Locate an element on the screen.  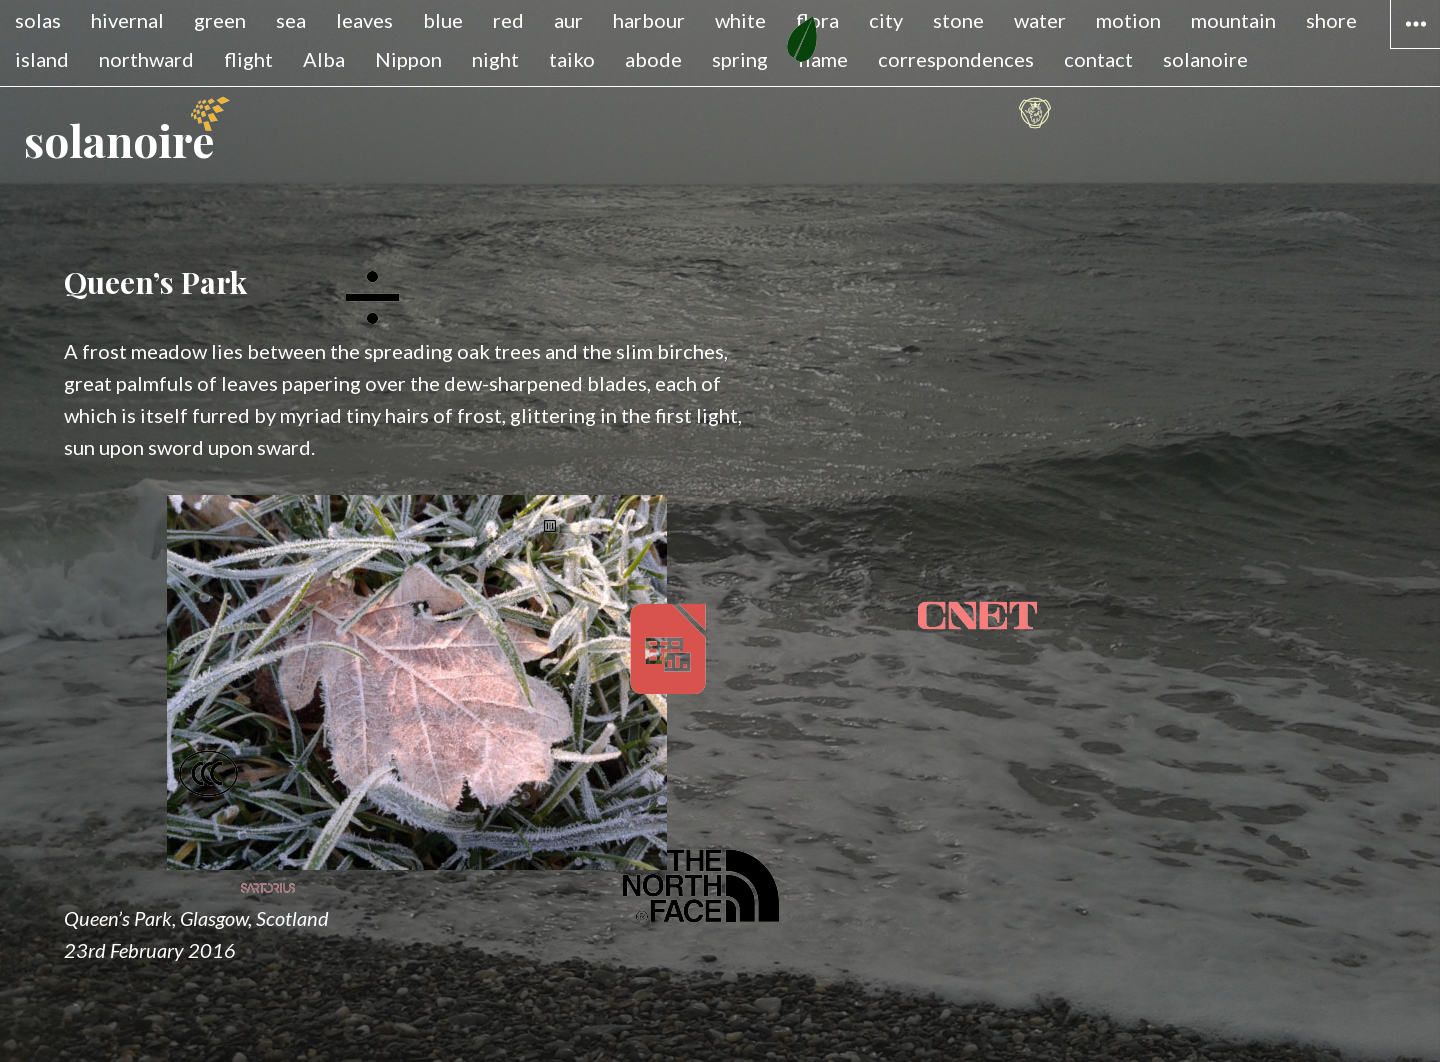
The North Face brand logo is located at coordinates (701, 886).